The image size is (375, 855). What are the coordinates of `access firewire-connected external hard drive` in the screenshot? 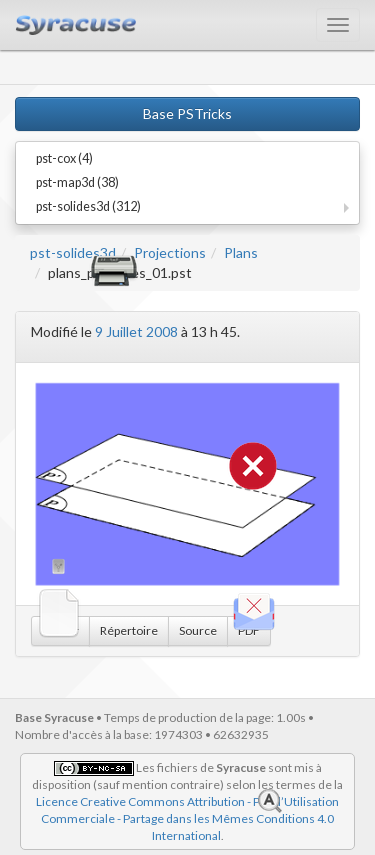 It's located at (58, 566).